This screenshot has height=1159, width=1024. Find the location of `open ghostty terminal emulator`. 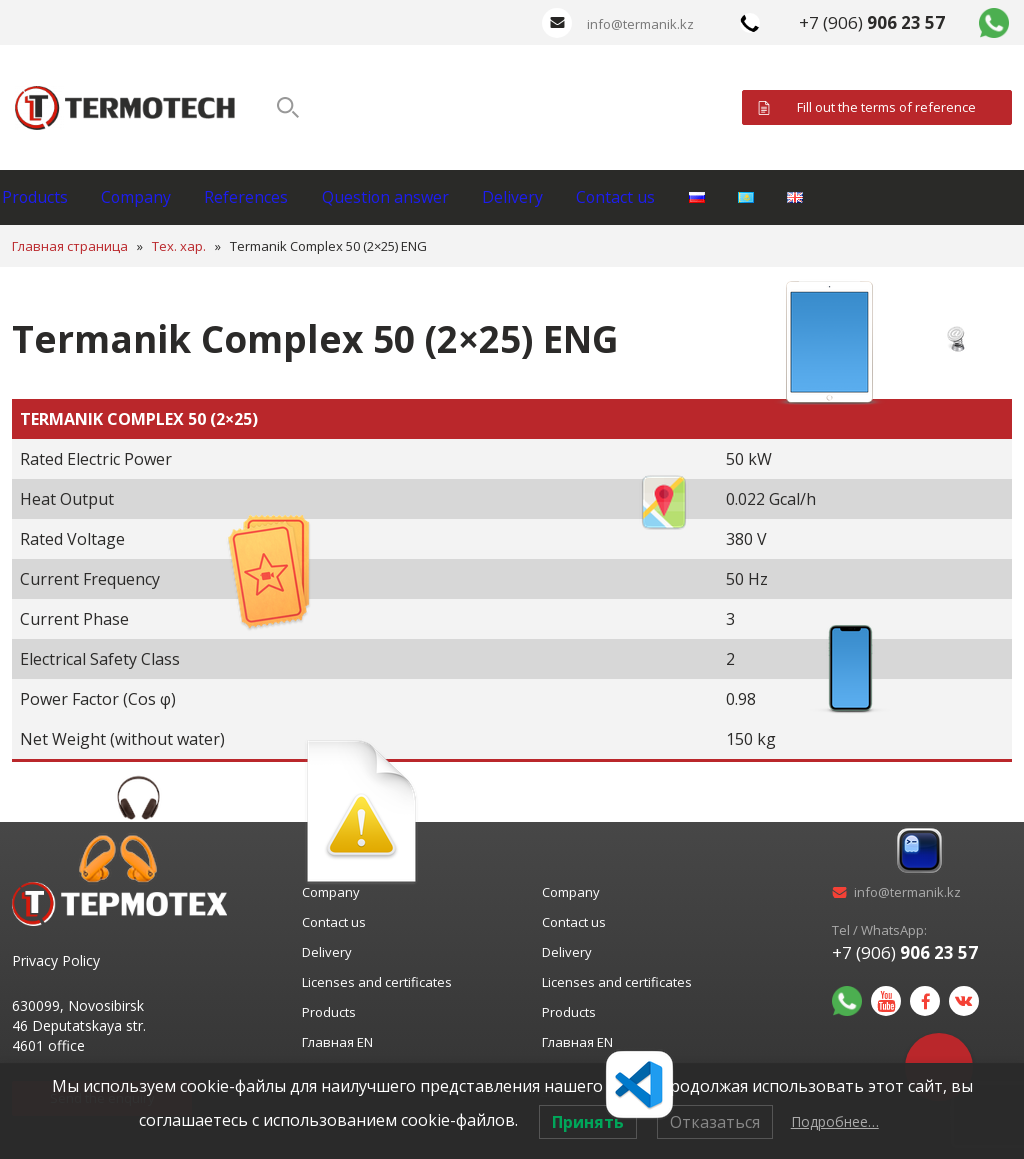

open ghostty terminal emulator is located at coordinates (919, 850).